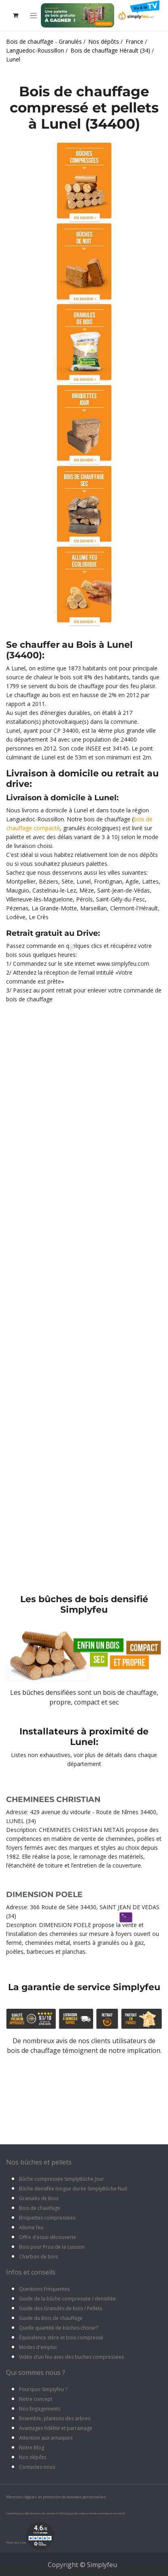  I want to click on open terminal with root/administrator privileges, so click(126, 1917).